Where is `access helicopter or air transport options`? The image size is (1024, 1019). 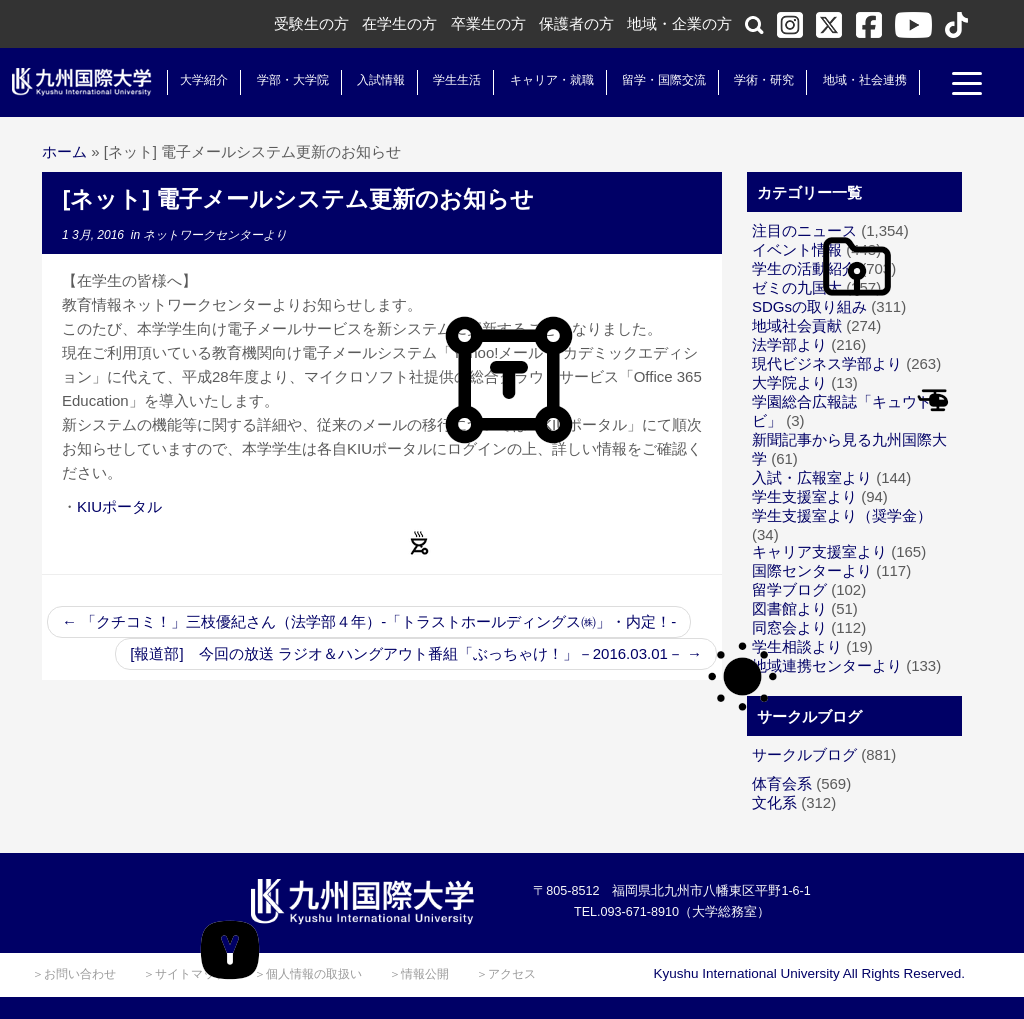 access helicopter or air transport options is located at coordinates (933, 399).